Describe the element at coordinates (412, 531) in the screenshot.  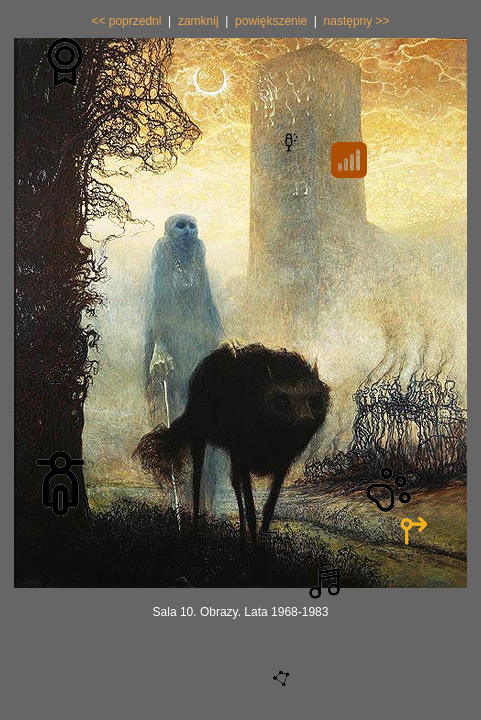
I see `take the right exit at the roundabout` at that location.